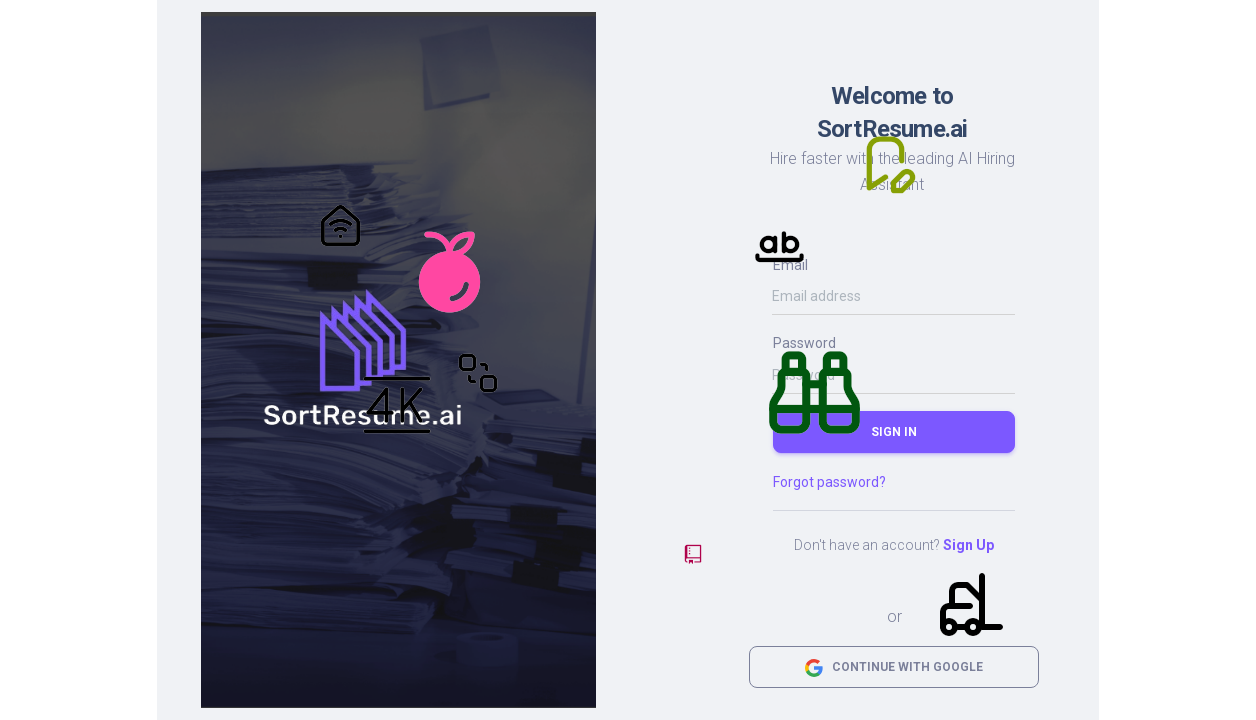 This screenshot has width=1256, height=720. What do you see at coordinates (478, 373) in the screenshot?
I see `send selected object to back of layer stack` at bounding box center [478, 373].